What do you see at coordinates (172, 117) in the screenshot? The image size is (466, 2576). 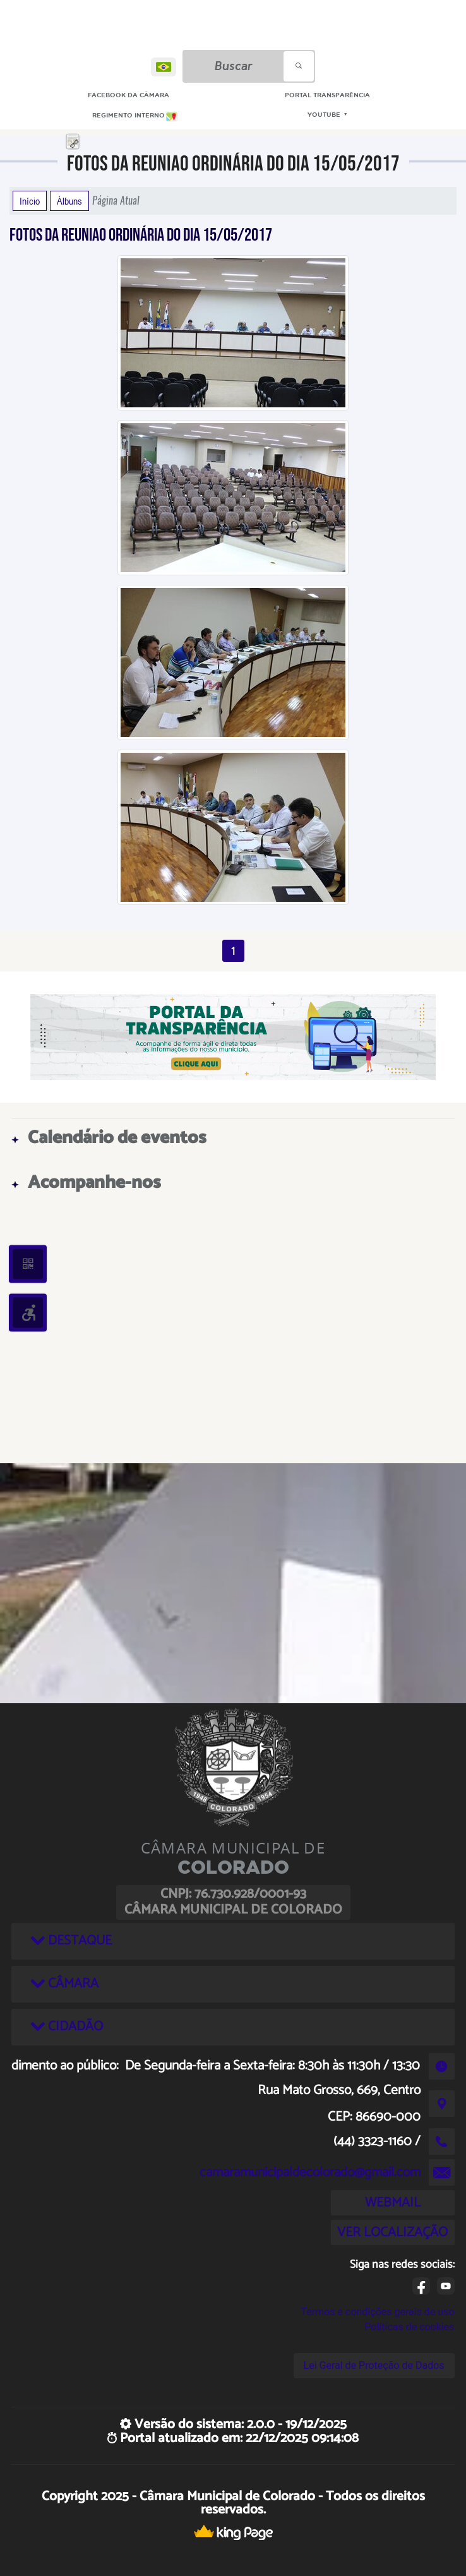 I see `open gnome maps application` at bounding box center [172, 117].